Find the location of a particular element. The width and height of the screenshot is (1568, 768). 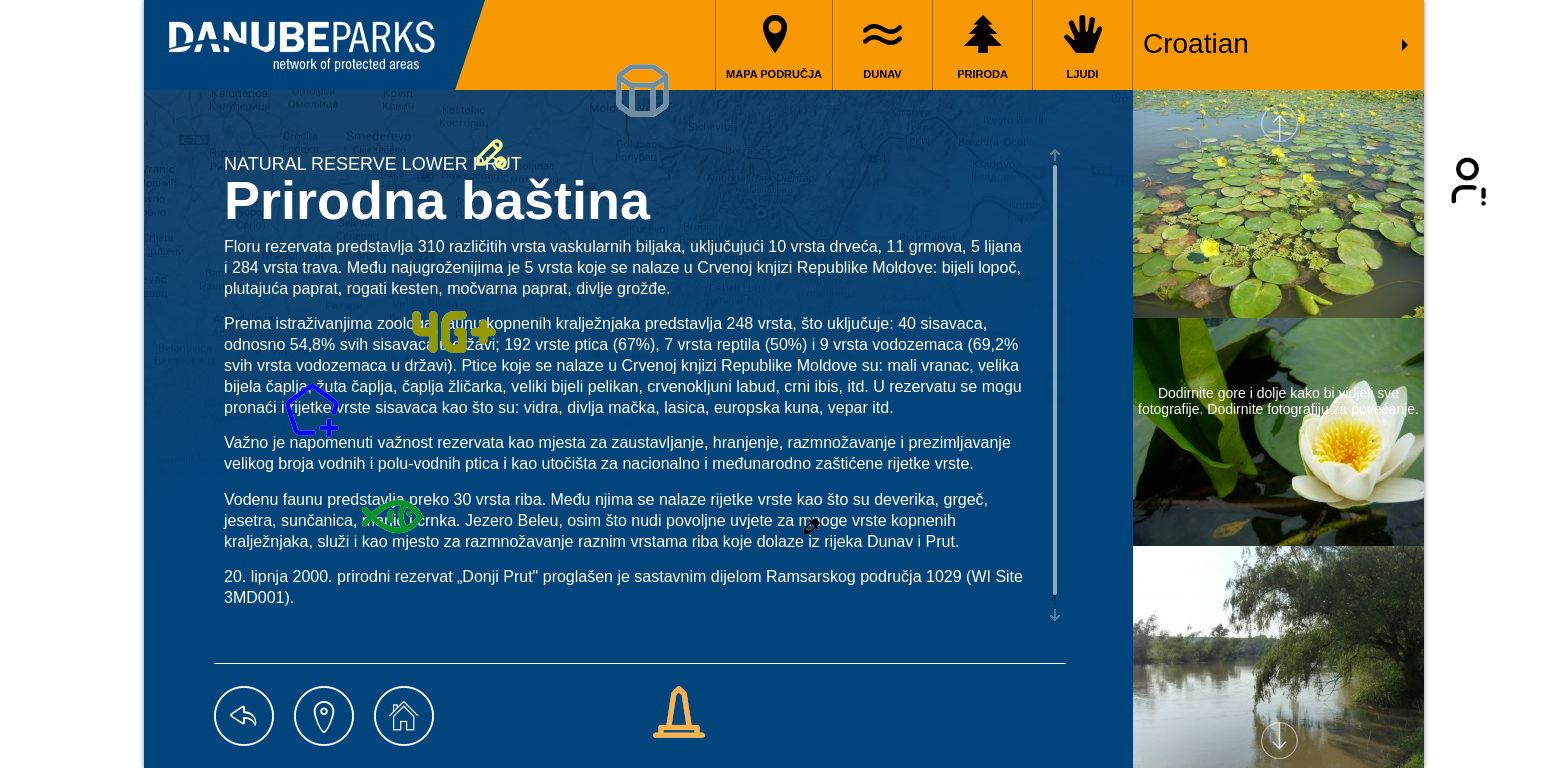

add a new shape or polygon element is located at coordinates (312, 411).